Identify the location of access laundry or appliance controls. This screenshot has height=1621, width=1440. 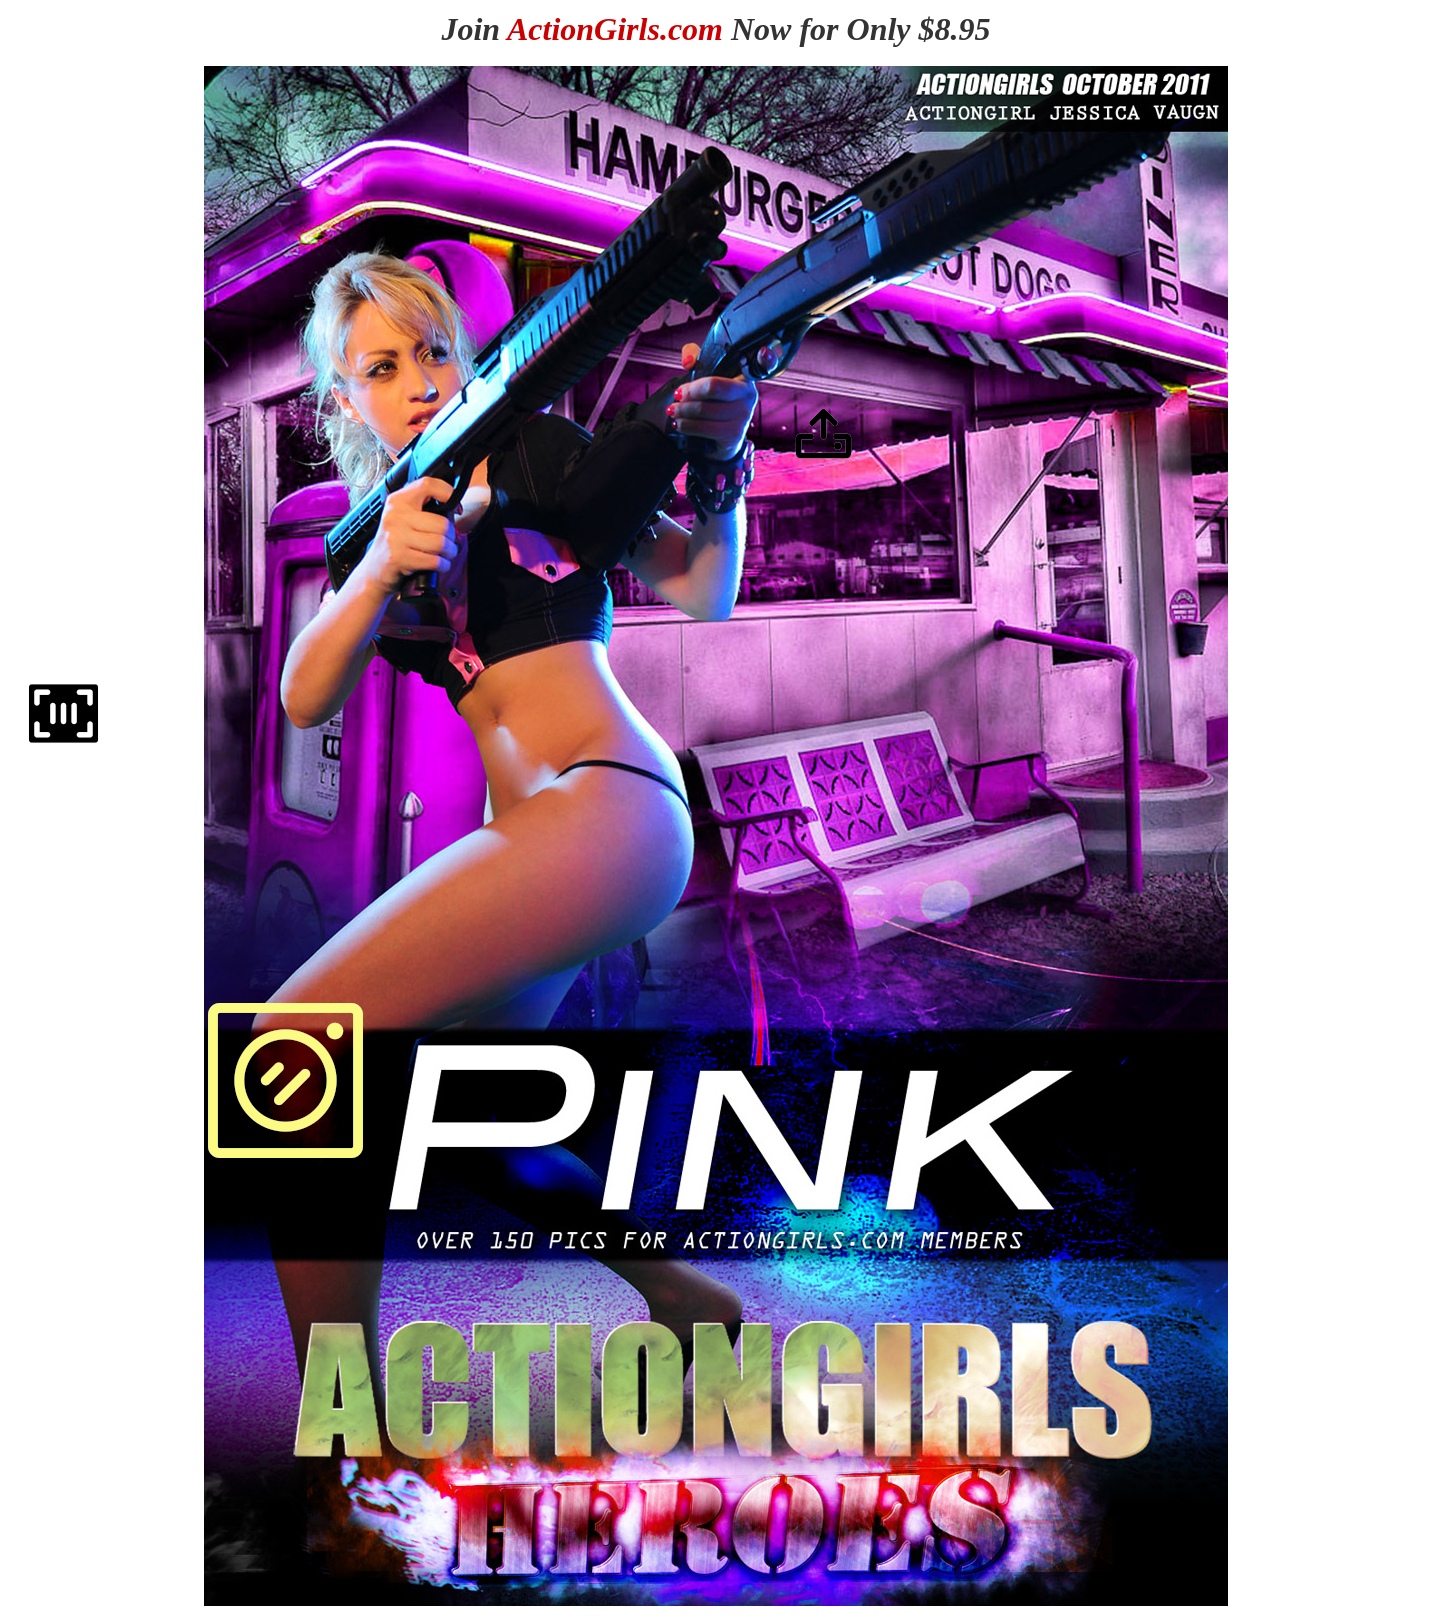
(285, 1080).